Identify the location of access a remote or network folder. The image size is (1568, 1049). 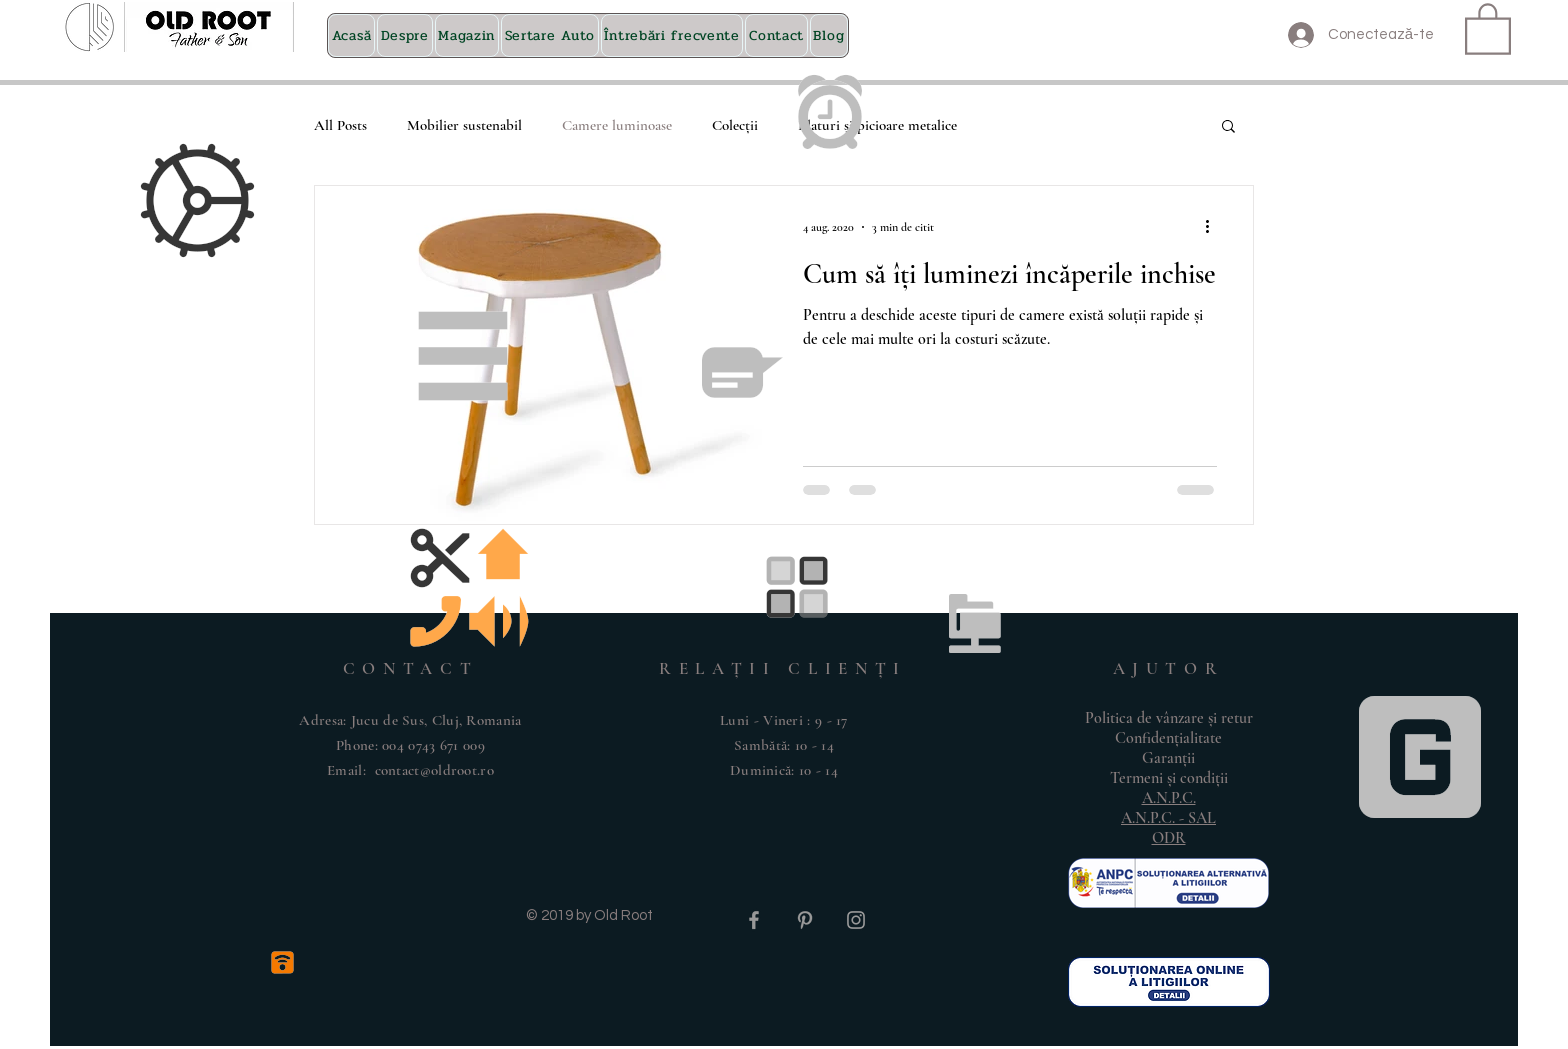
(978, 623).